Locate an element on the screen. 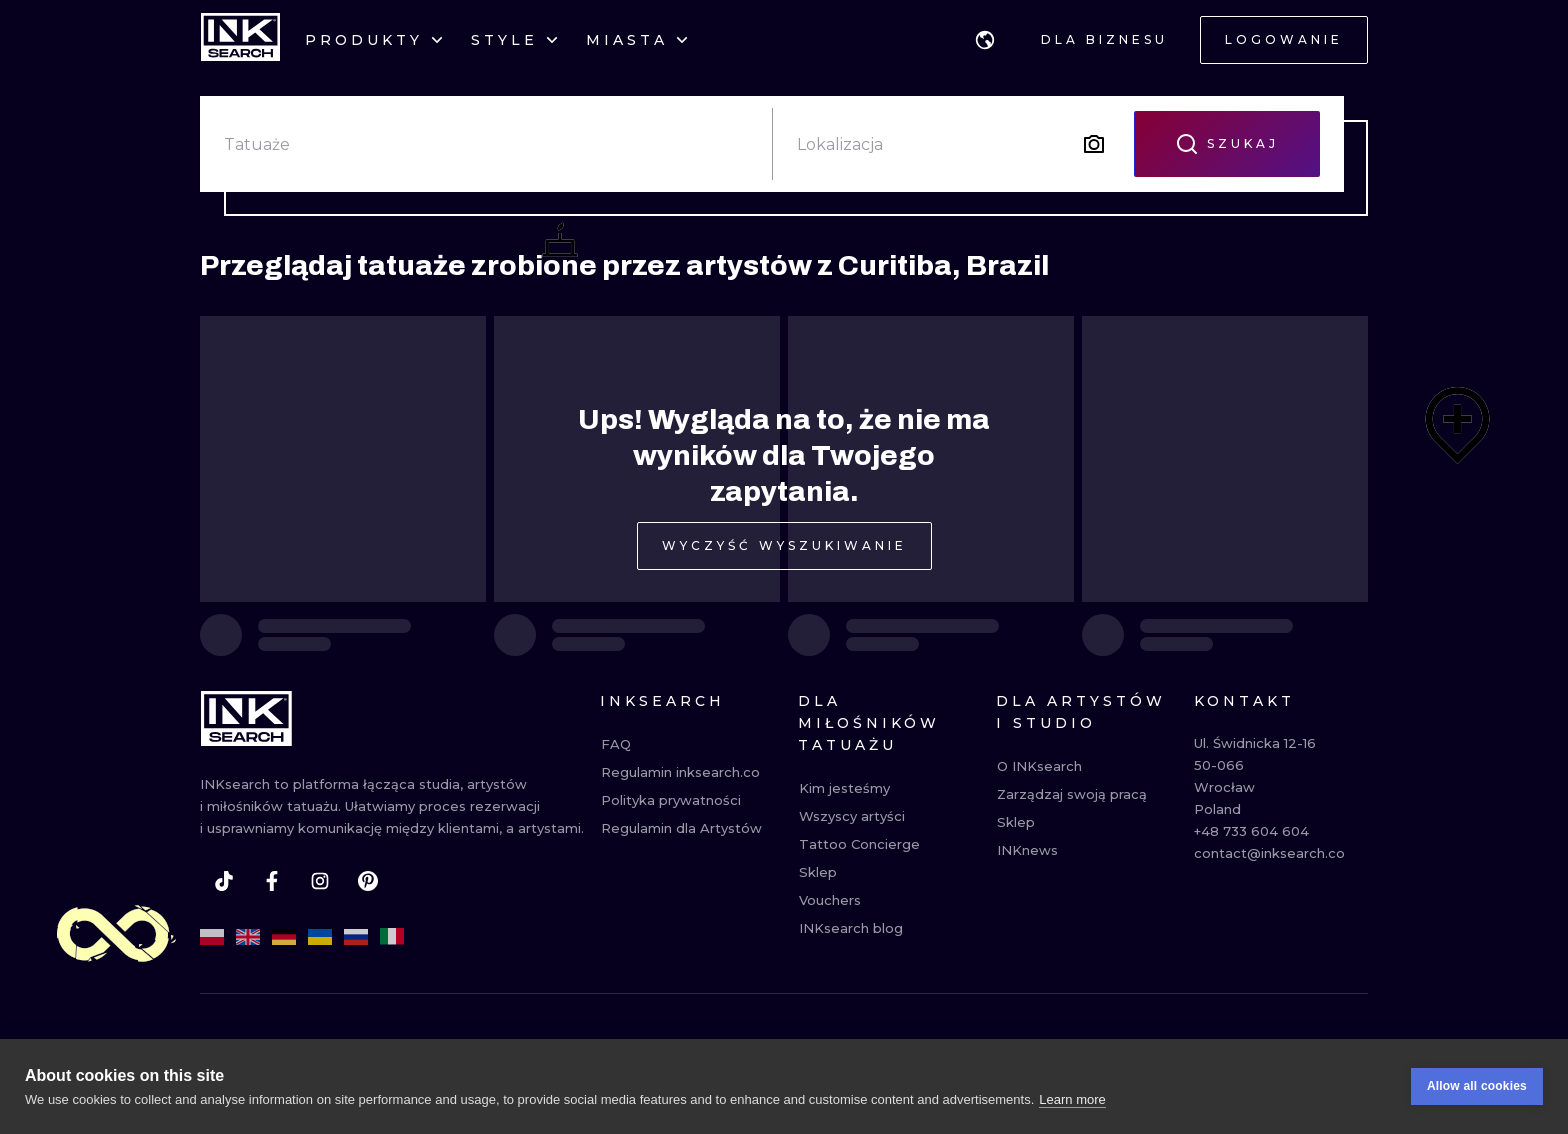  add a new location pin is located at coordinates (1457, 422).